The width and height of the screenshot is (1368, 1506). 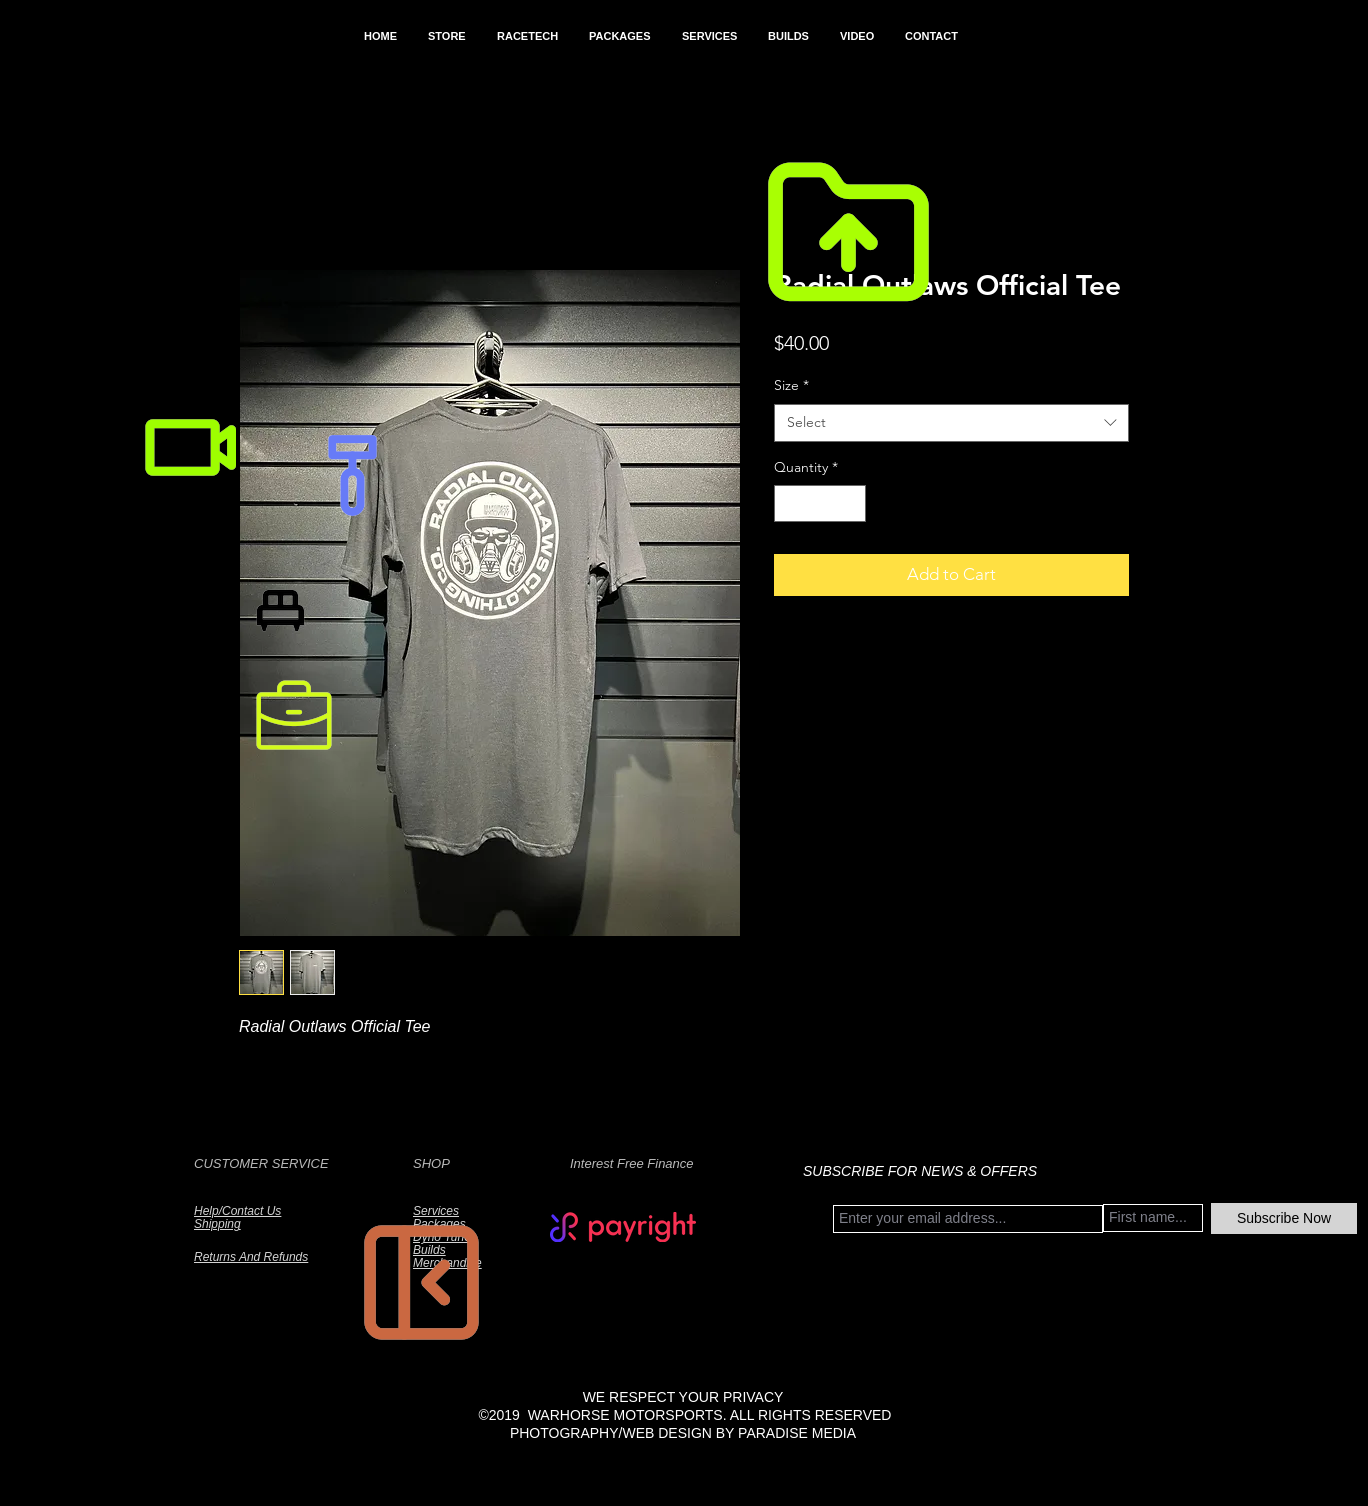 What do you see at coordinates (294, 718) in the screenshot?
I see `access work or business-related features` at bounding box center [294, 718].